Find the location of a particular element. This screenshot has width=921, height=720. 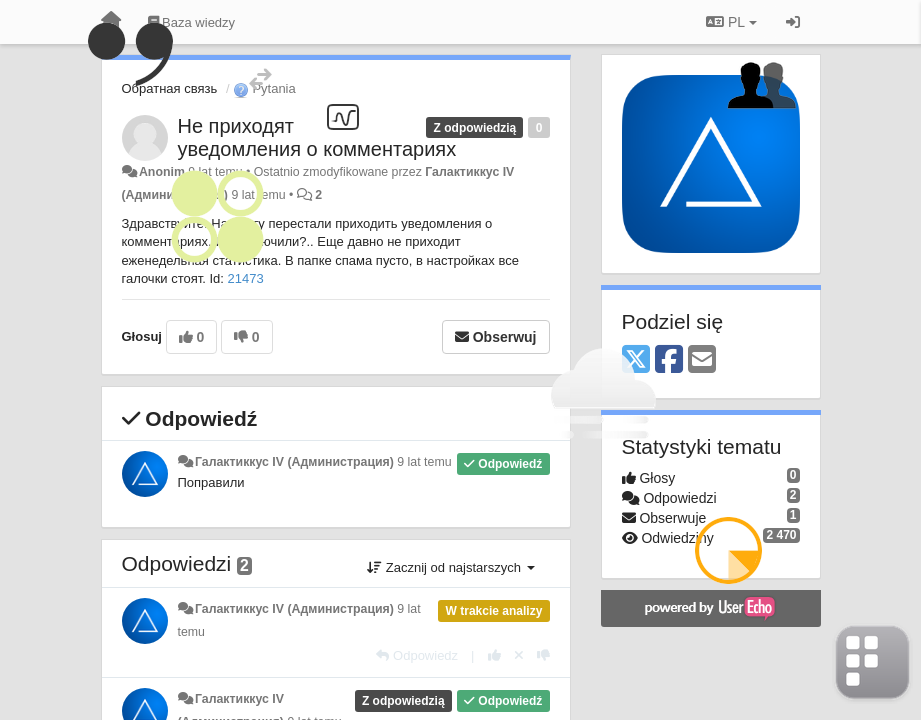

view disk storage usage is located at coordinates (728, 550).